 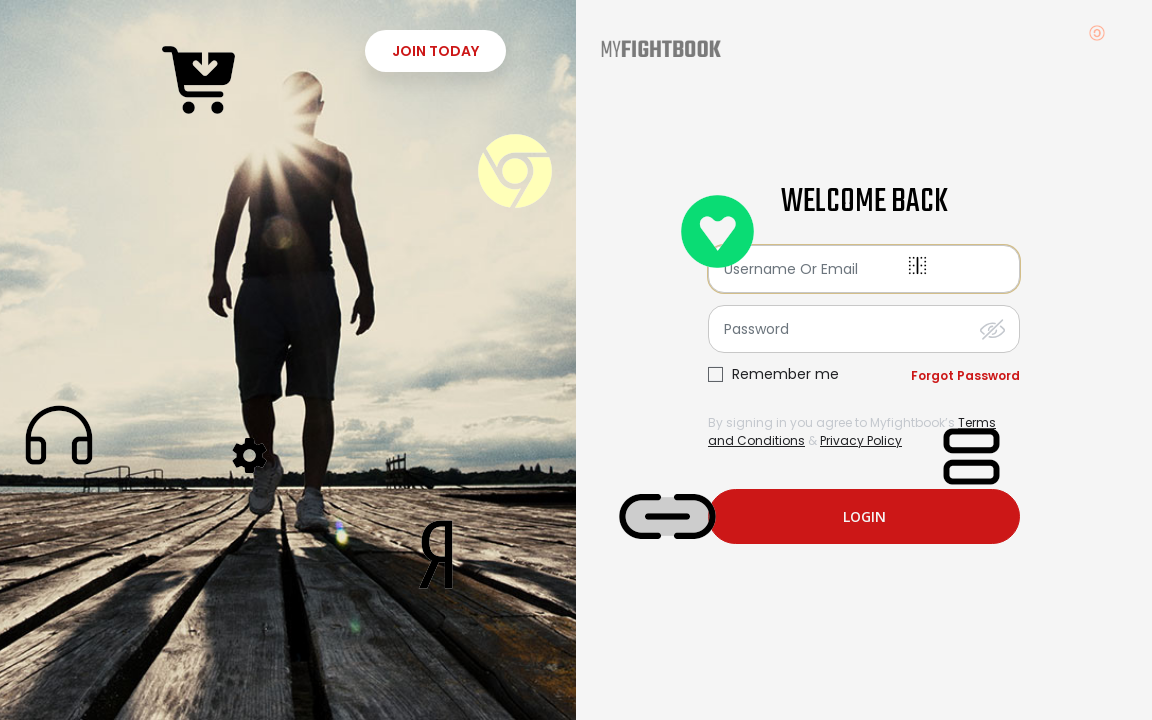 What do you see at coordinates (971, 456) in the screenshot?
I see `switch to list view` at bounding box center [971, 456].